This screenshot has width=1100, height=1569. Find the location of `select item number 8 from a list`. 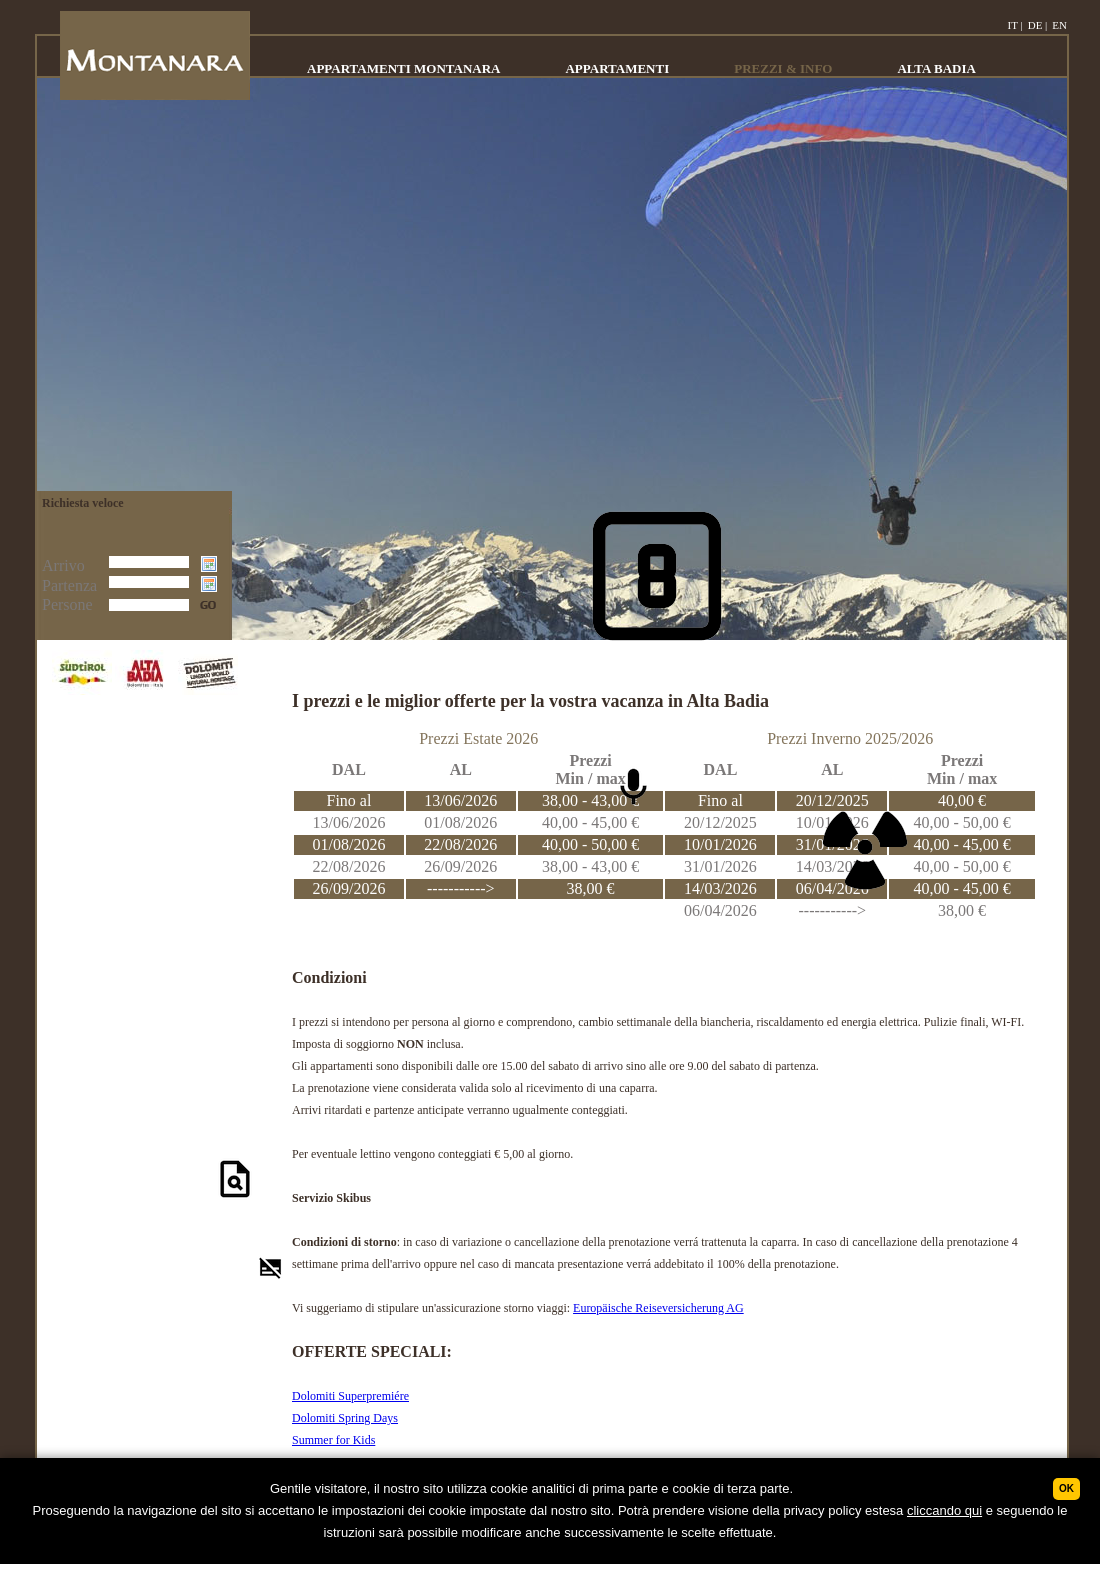

select item number 8 from a list is located at coordinates (657, 576).